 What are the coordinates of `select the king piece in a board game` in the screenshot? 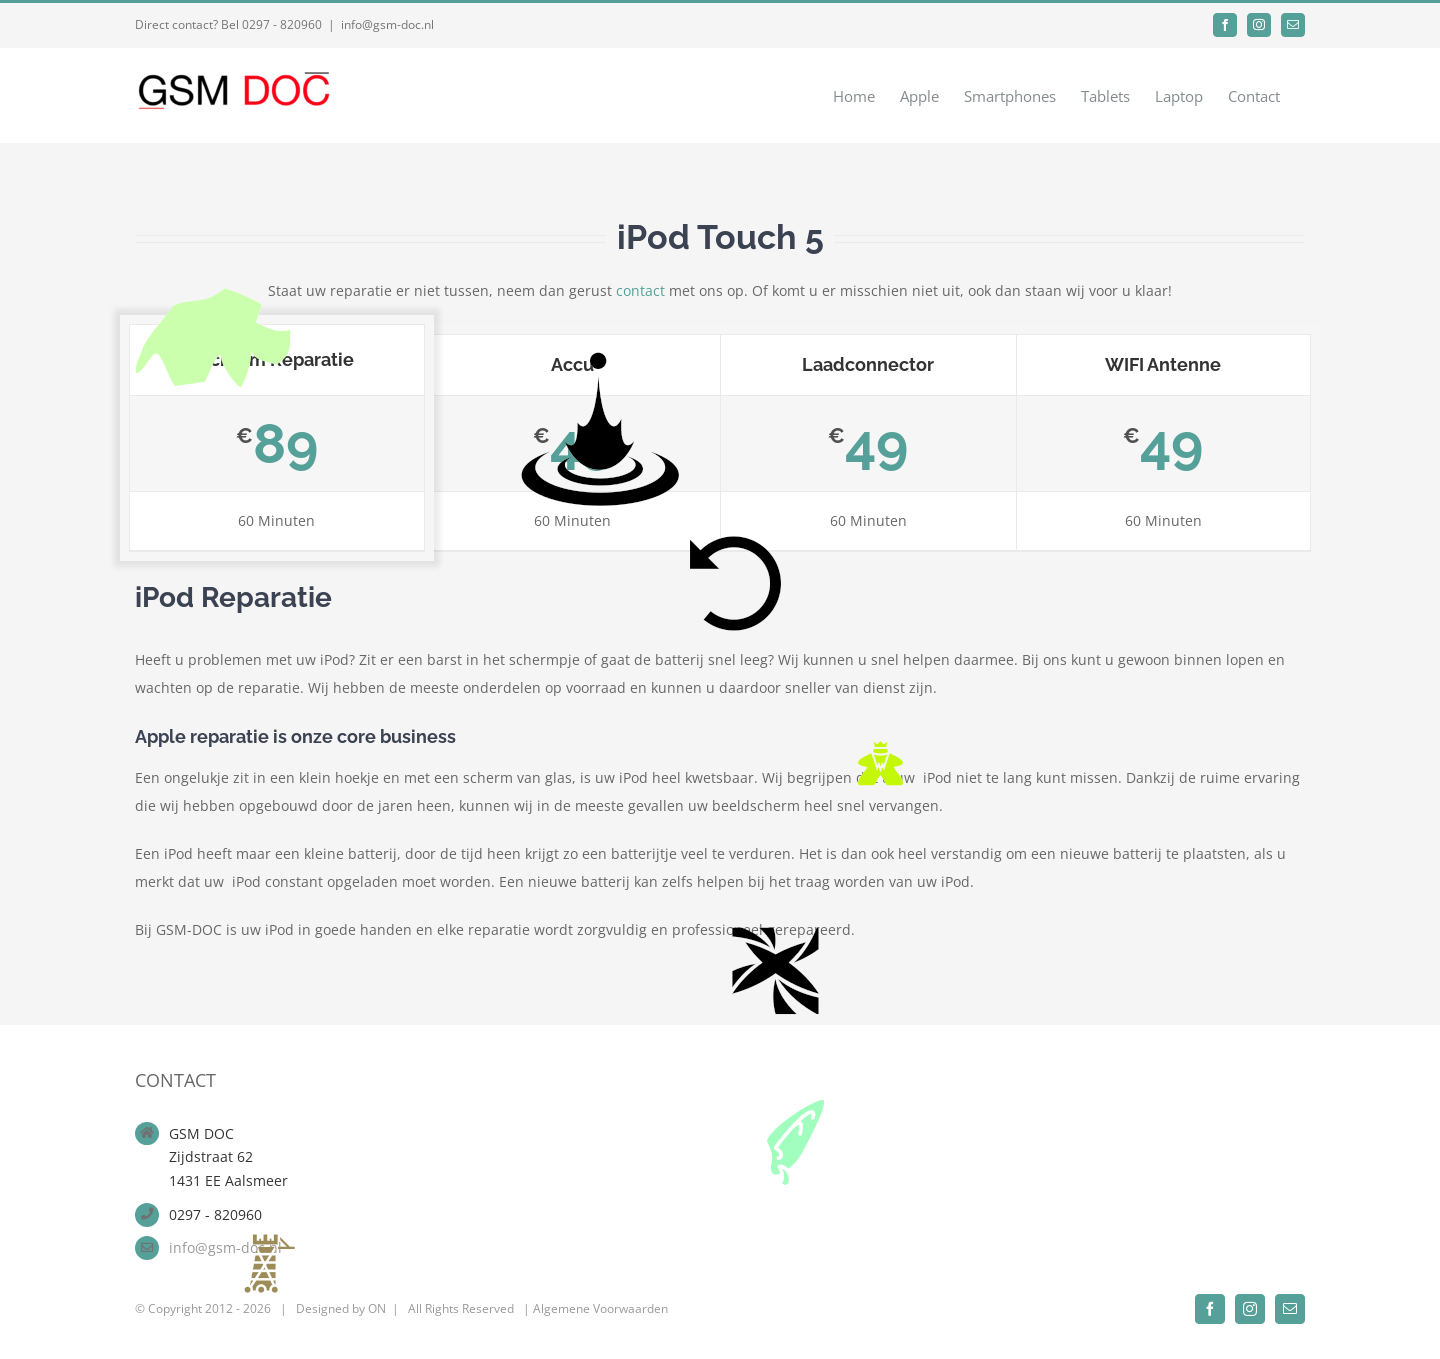 It's located at (880, 764).